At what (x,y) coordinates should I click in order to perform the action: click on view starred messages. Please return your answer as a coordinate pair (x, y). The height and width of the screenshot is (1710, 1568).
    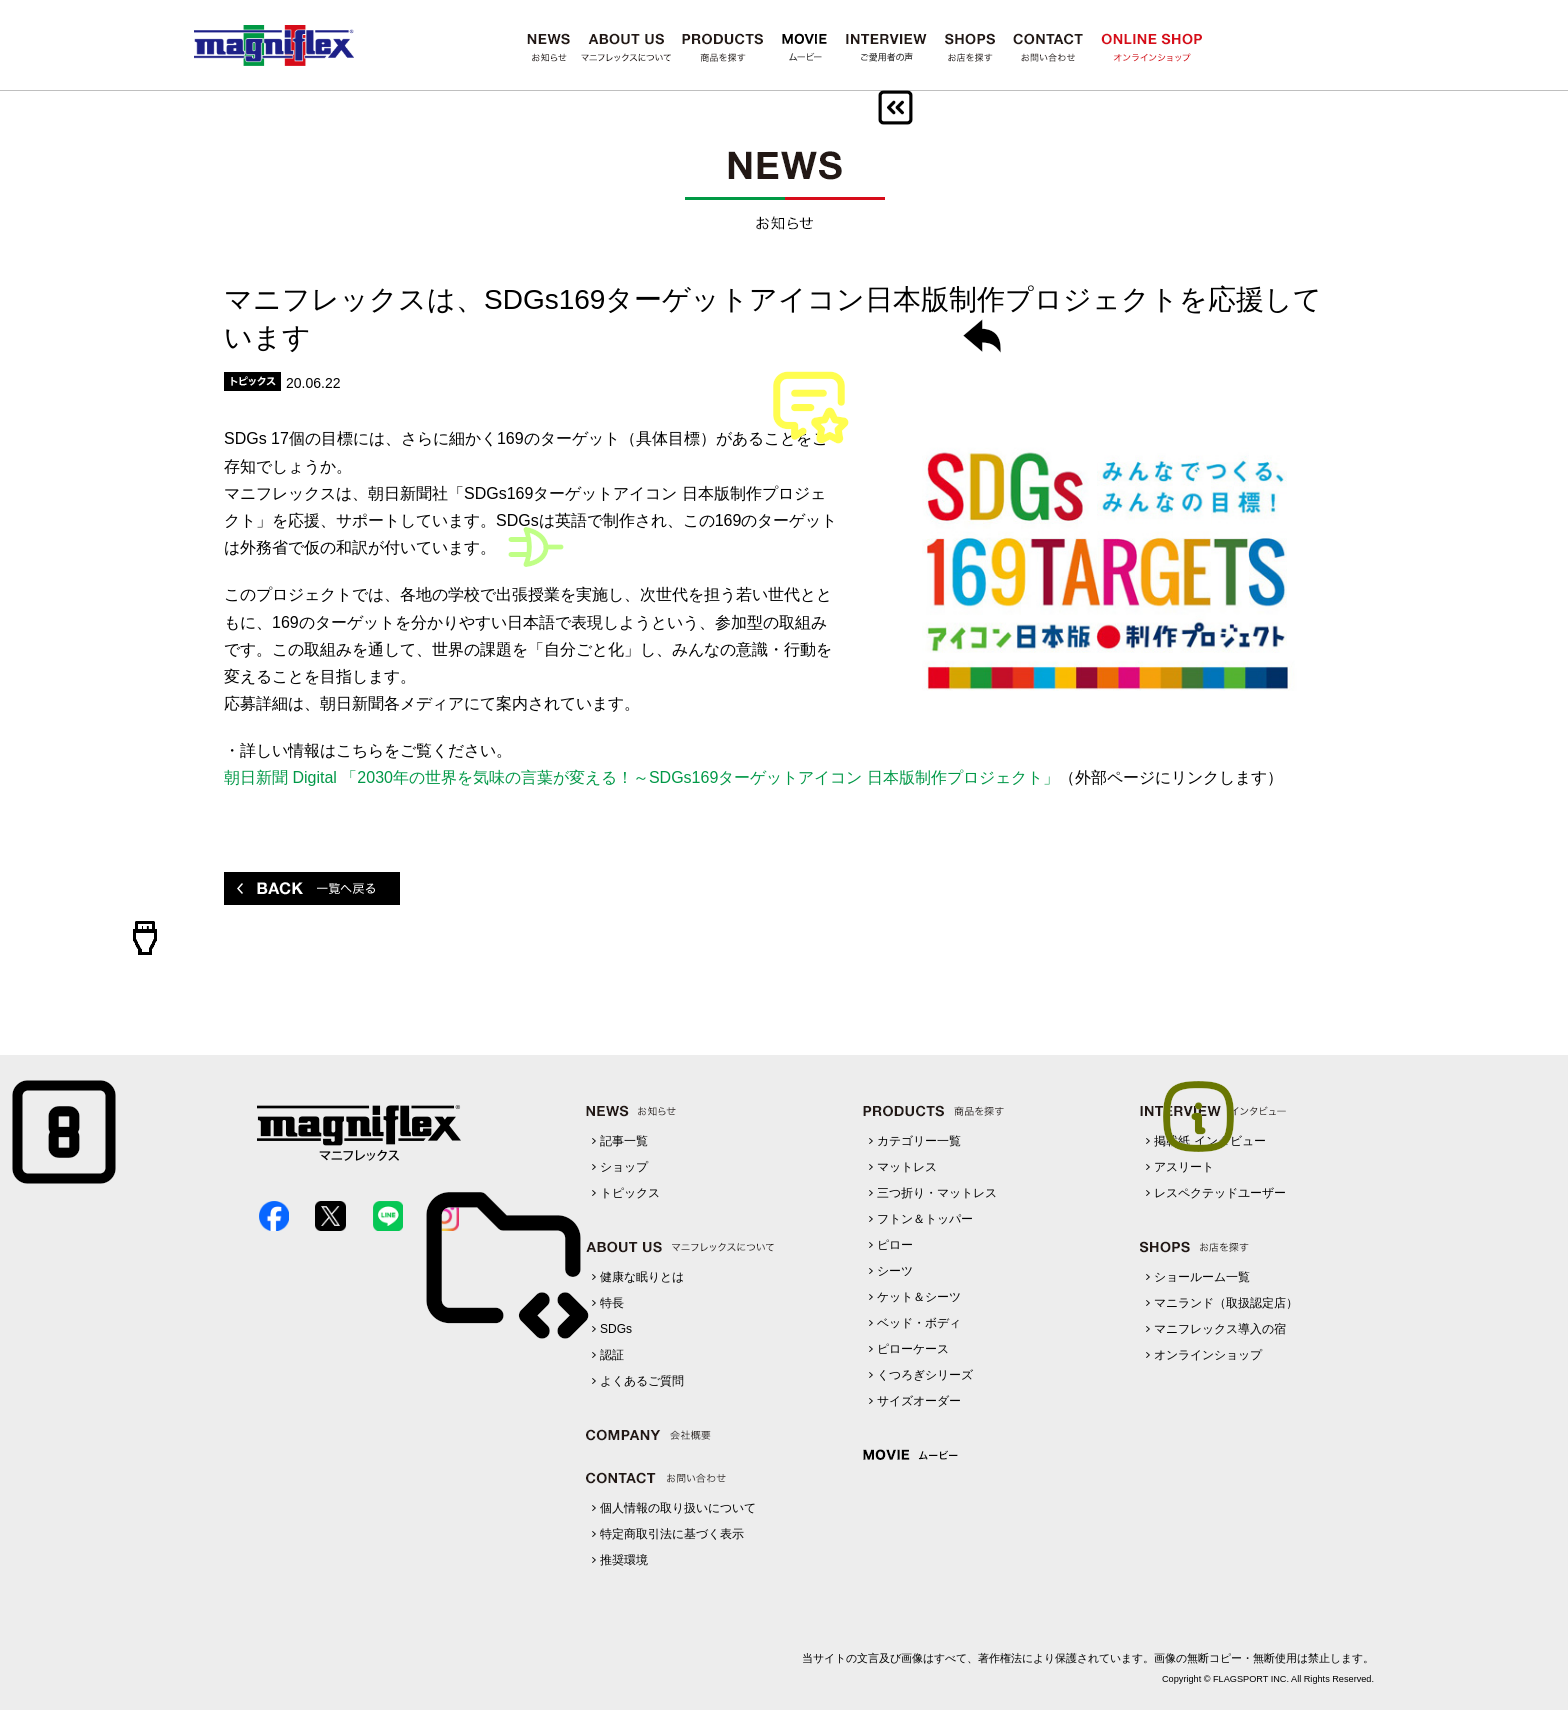
    Looking at the image, I should click on (809, 404).